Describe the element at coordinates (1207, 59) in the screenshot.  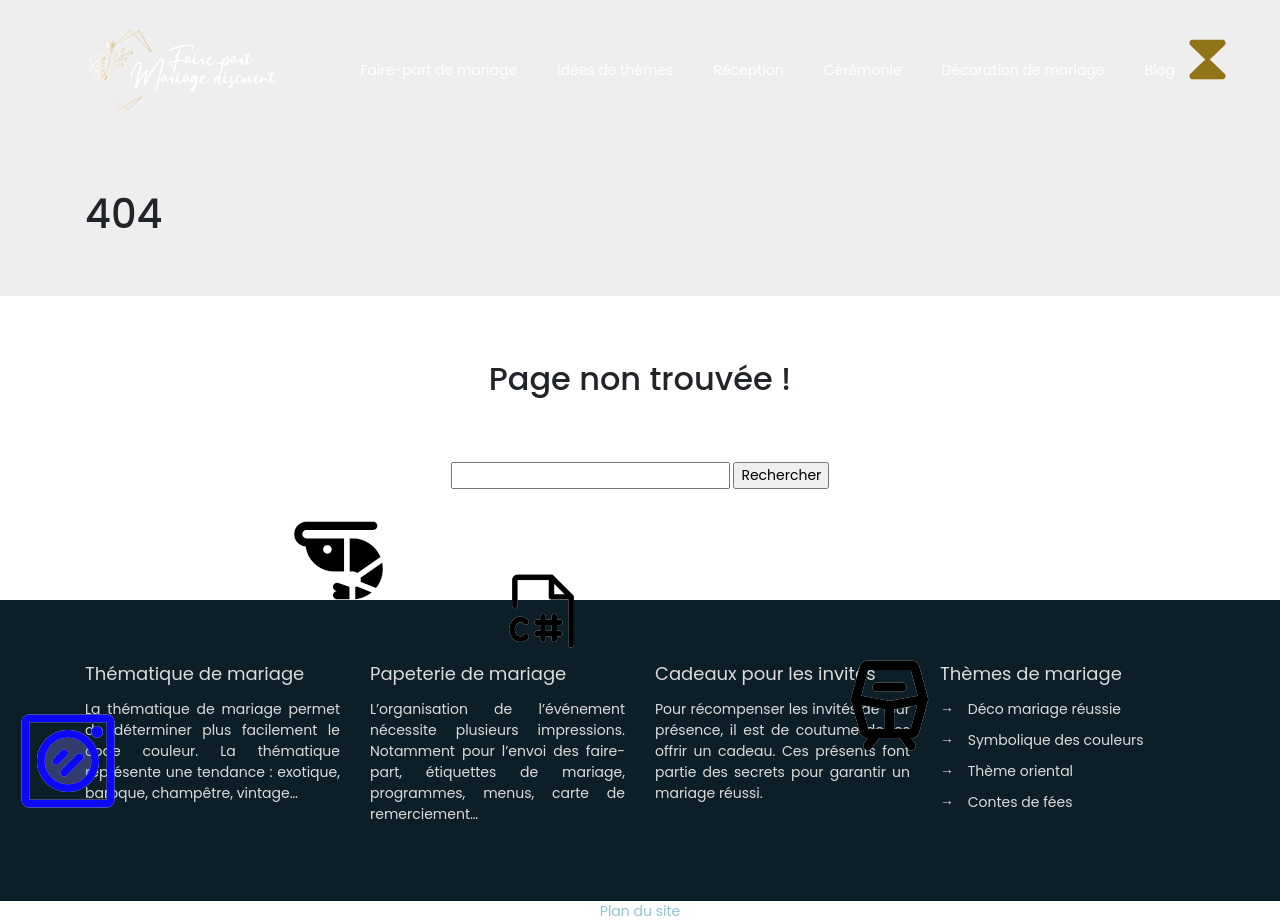
I see `indicates loading or processing in progress` at that location.